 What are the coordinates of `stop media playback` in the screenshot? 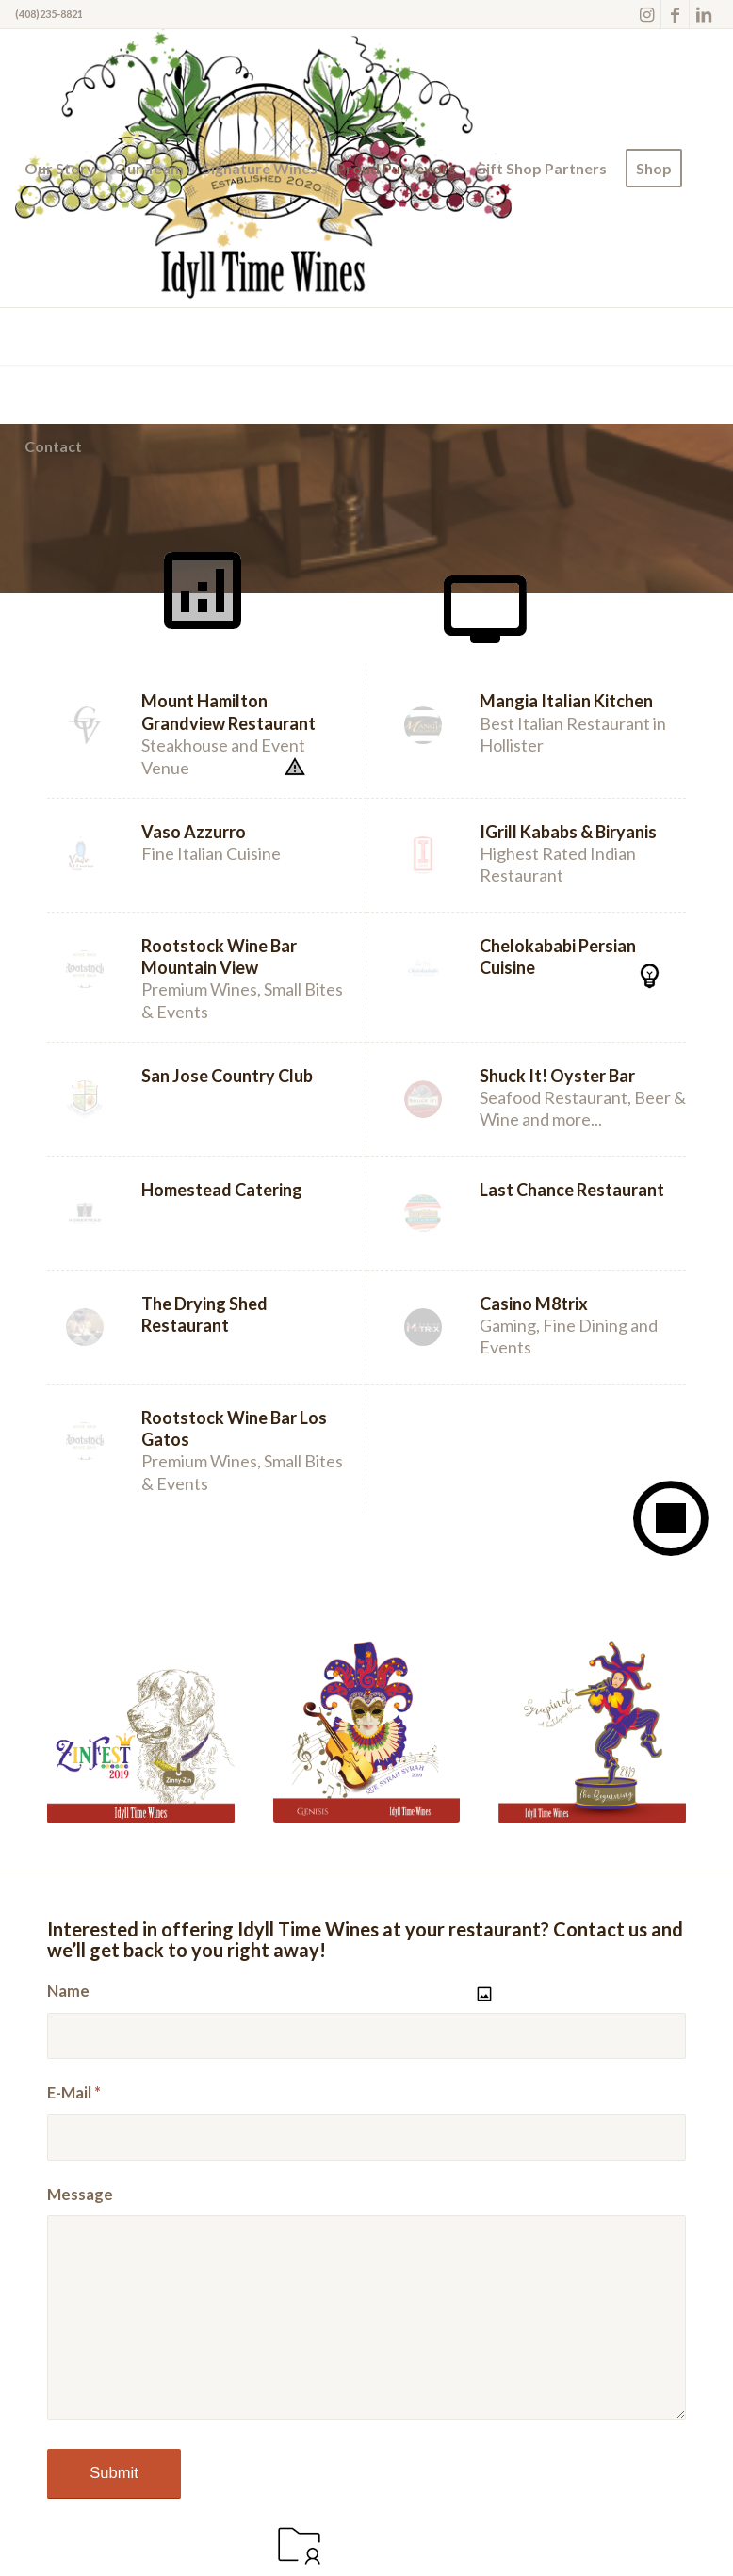 It's located at (671, 1518).